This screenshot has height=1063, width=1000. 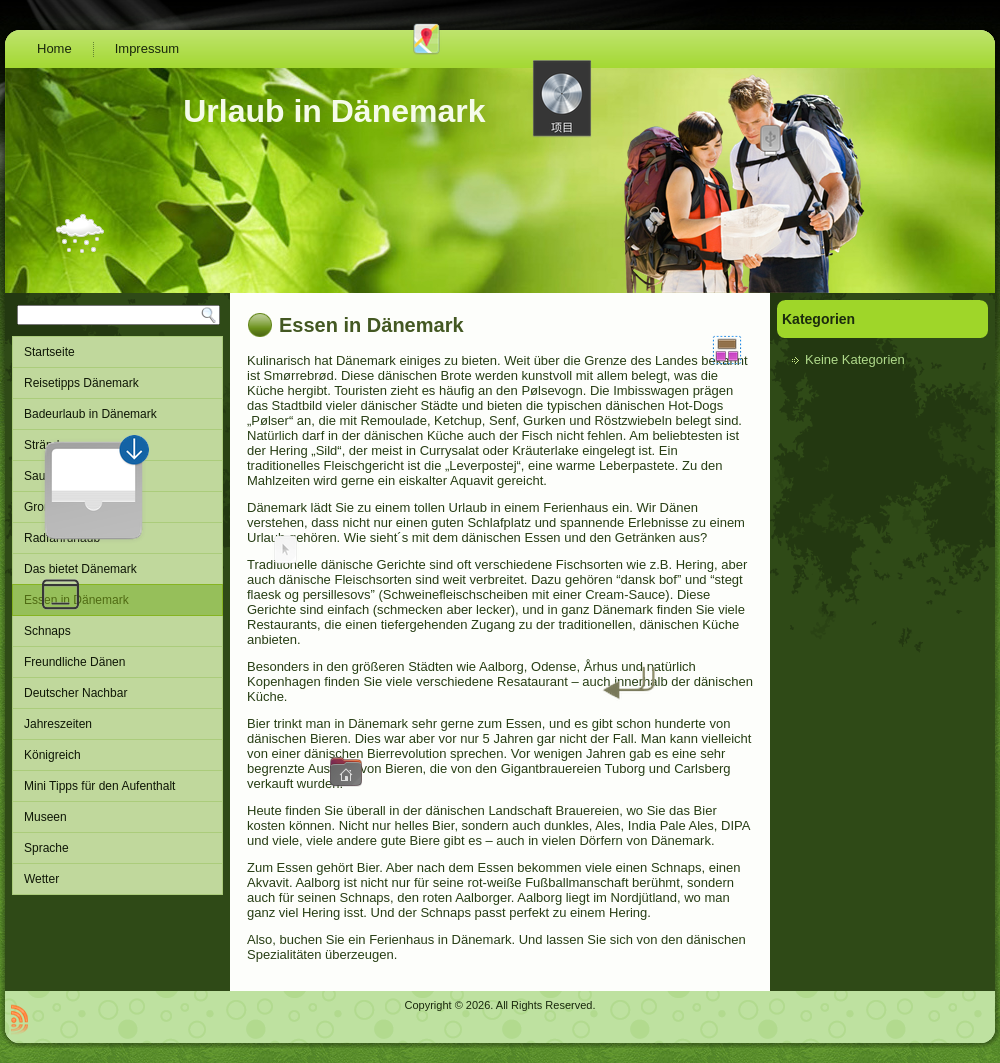 I want to click on access your home folder, so click(x=346, y=771).